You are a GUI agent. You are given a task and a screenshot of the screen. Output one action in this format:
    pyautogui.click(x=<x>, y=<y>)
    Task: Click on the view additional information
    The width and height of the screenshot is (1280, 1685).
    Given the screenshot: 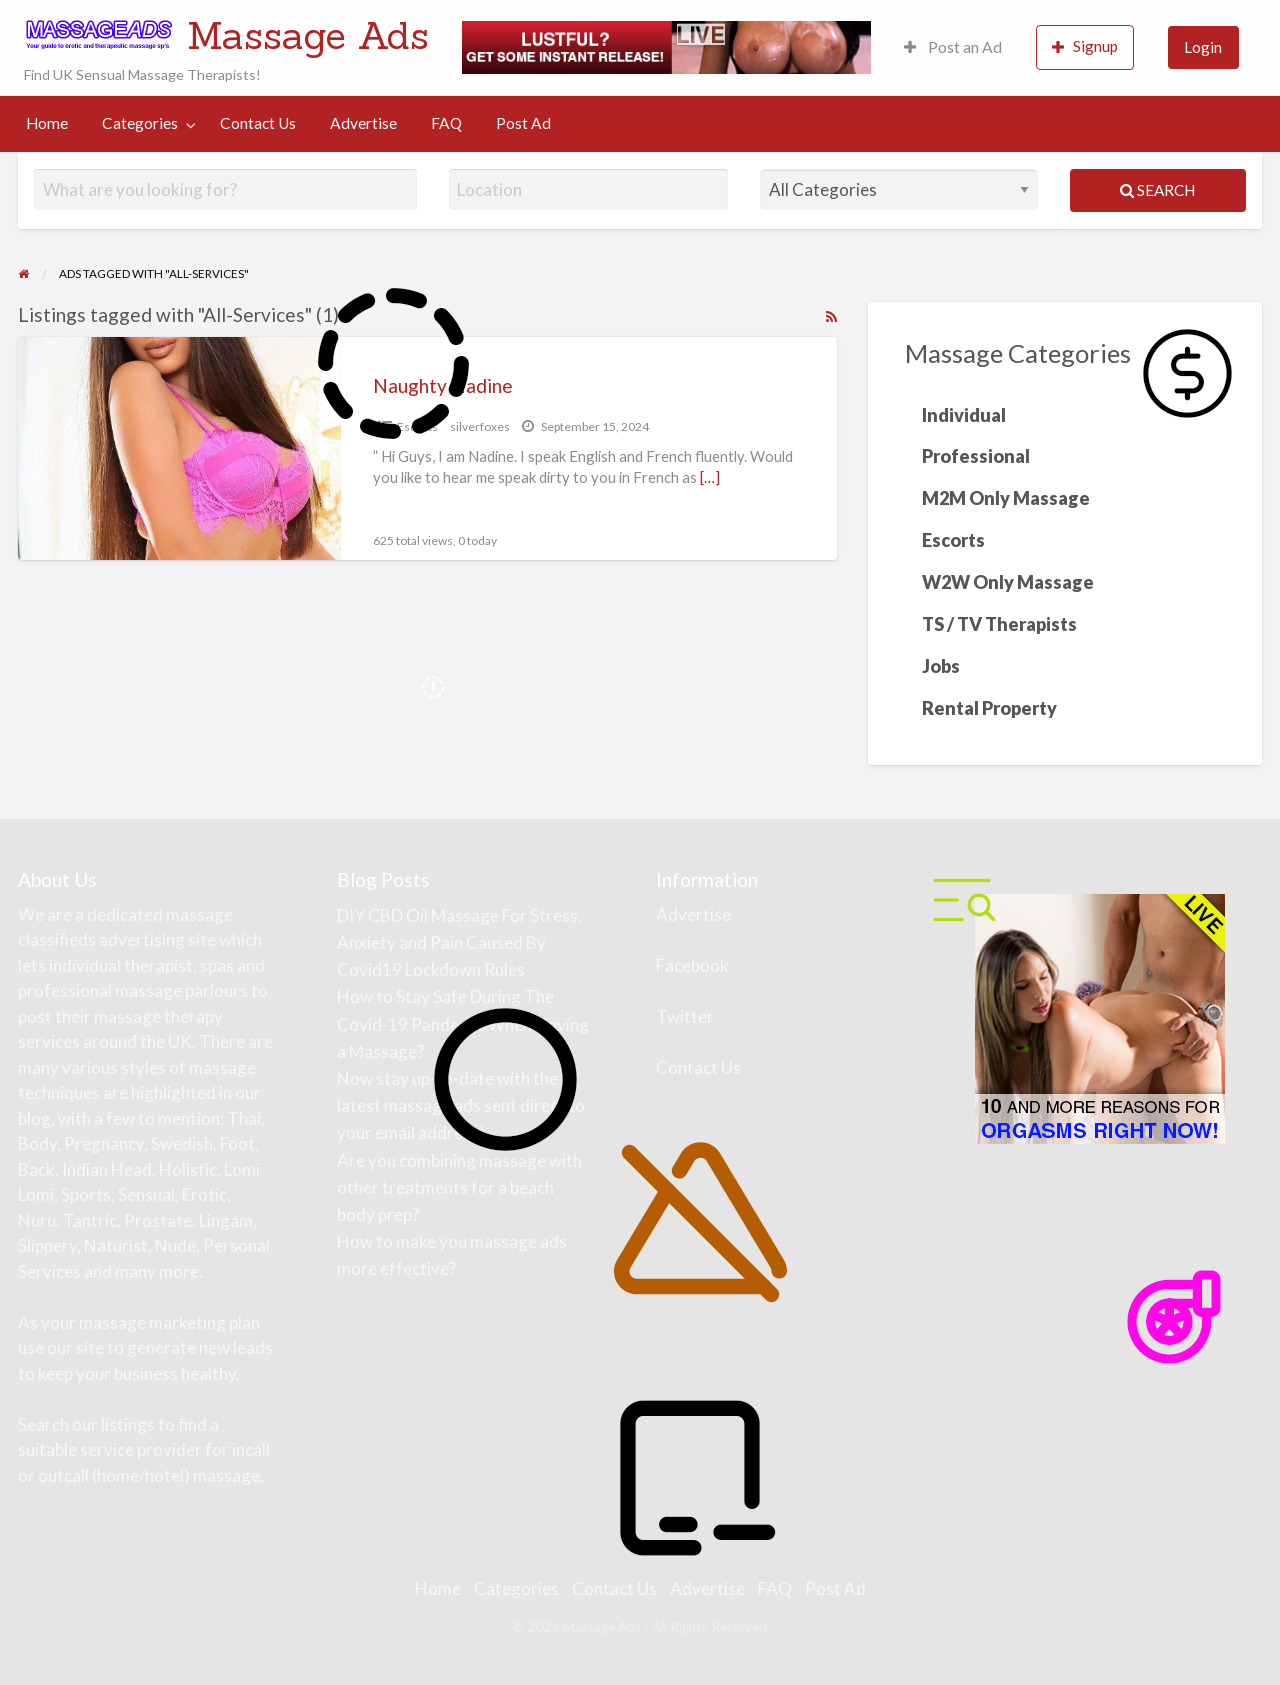 What is the action you would take?
    pyautogui.click(x=433, y=687)
    